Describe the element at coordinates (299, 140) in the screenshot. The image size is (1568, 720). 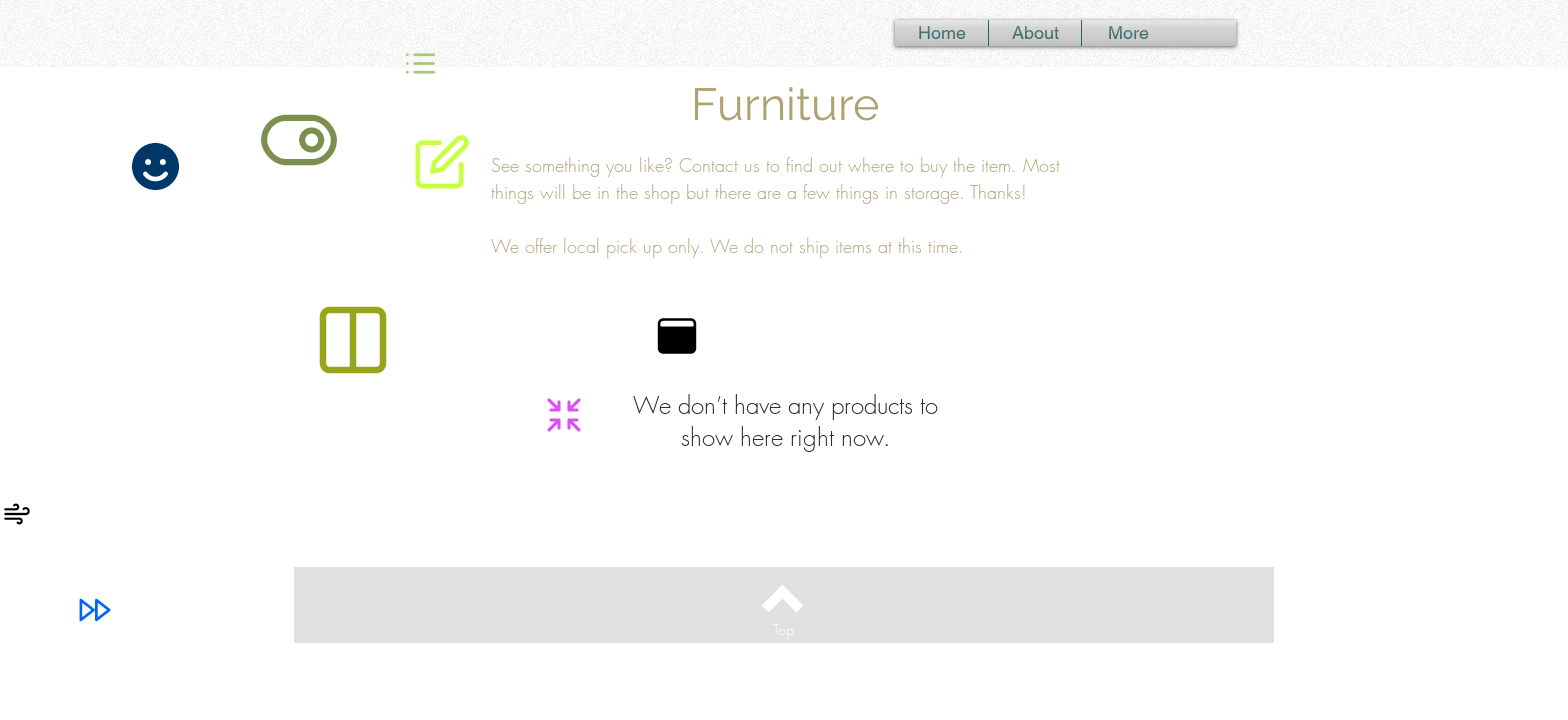
I see `toggle switch in the on/enabled position` at that location.